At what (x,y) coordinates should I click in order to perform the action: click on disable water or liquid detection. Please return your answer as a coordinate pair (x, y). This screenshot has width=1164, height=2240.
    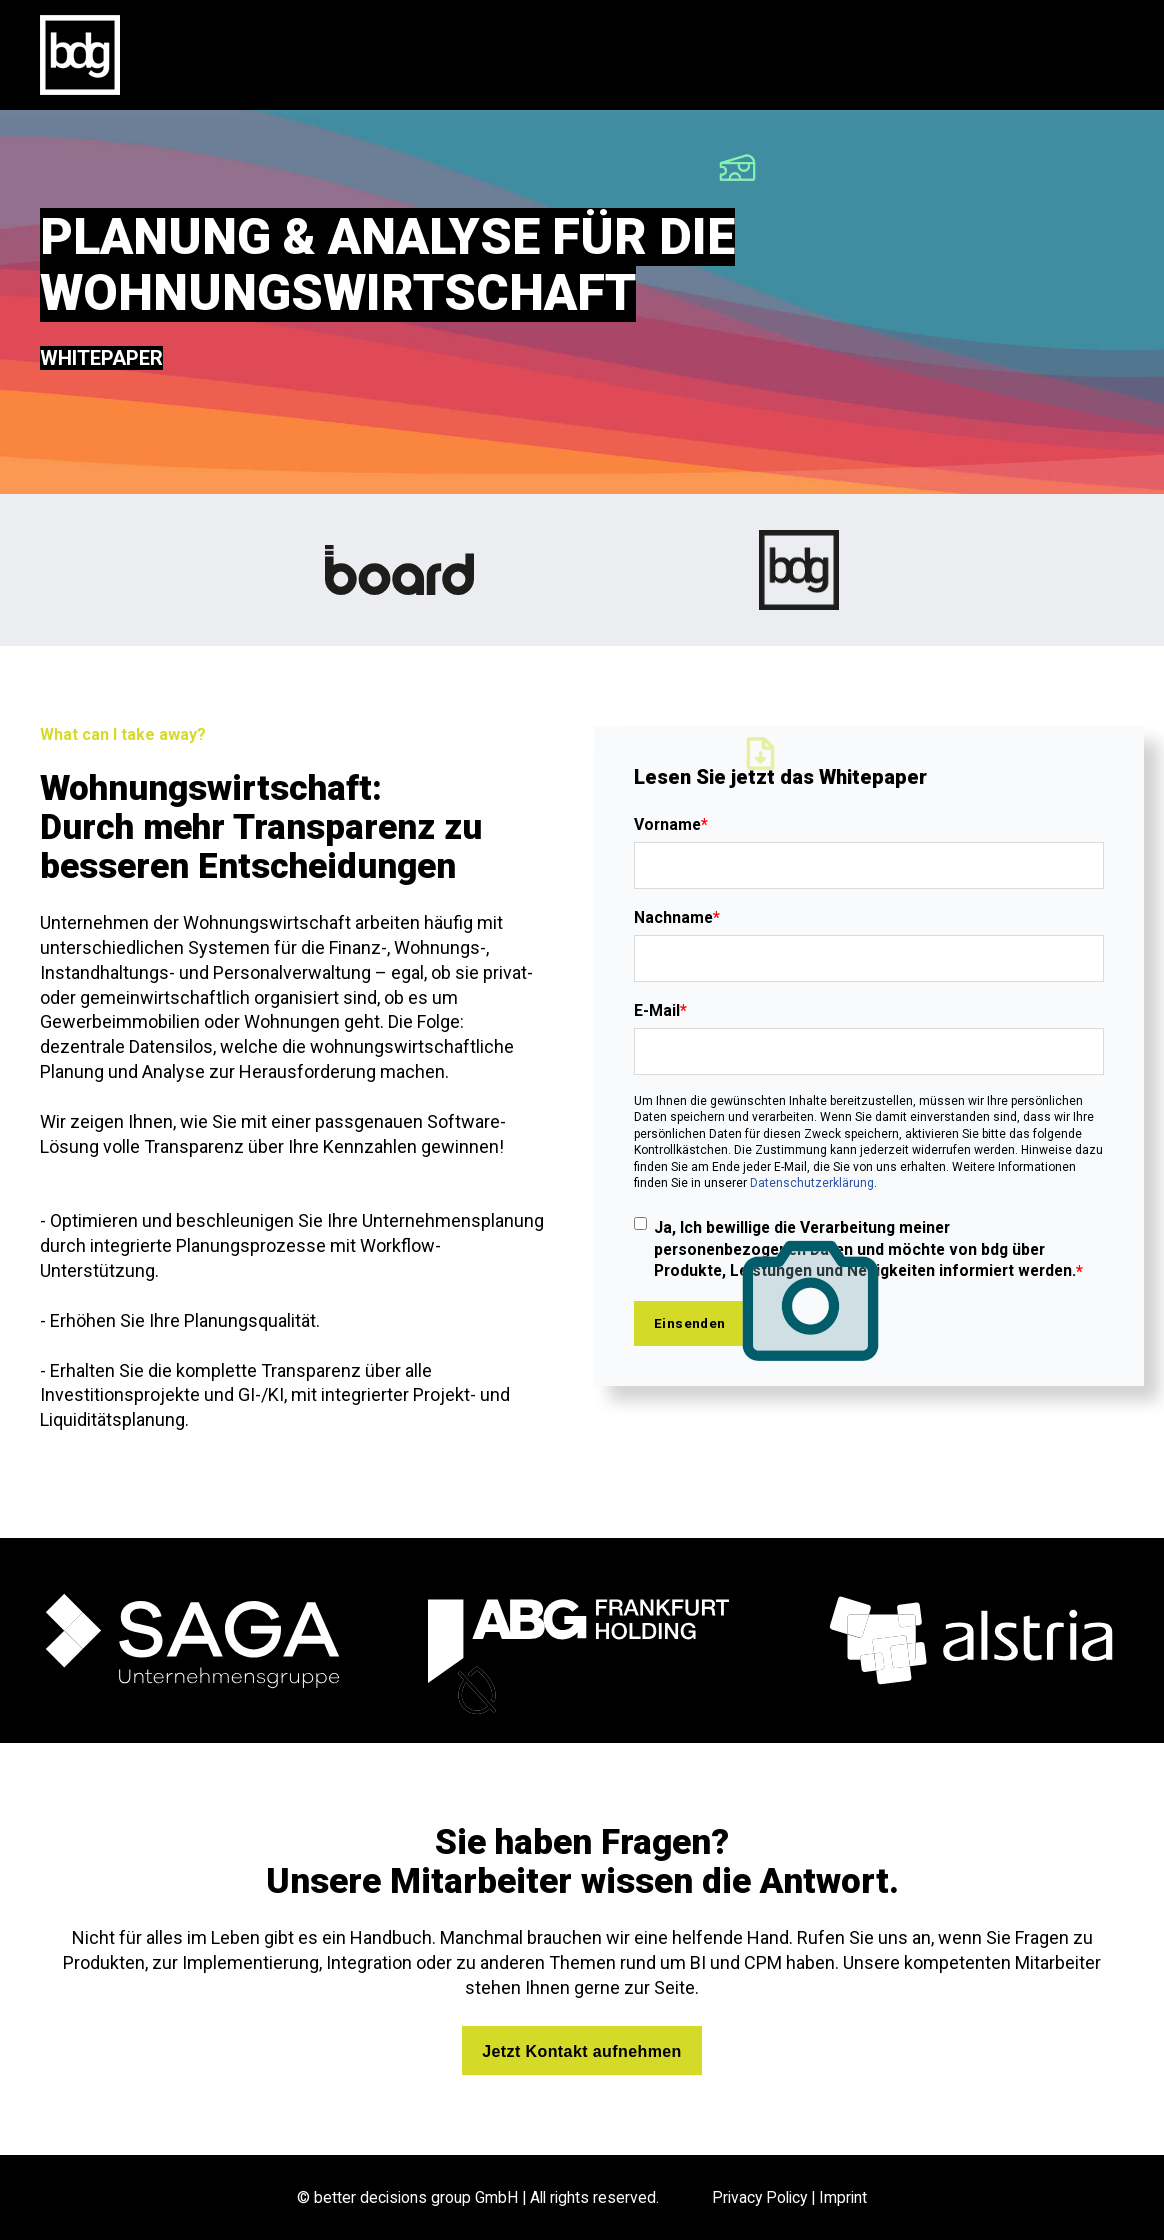
    Looking at the image, I should click on (477, 1692).